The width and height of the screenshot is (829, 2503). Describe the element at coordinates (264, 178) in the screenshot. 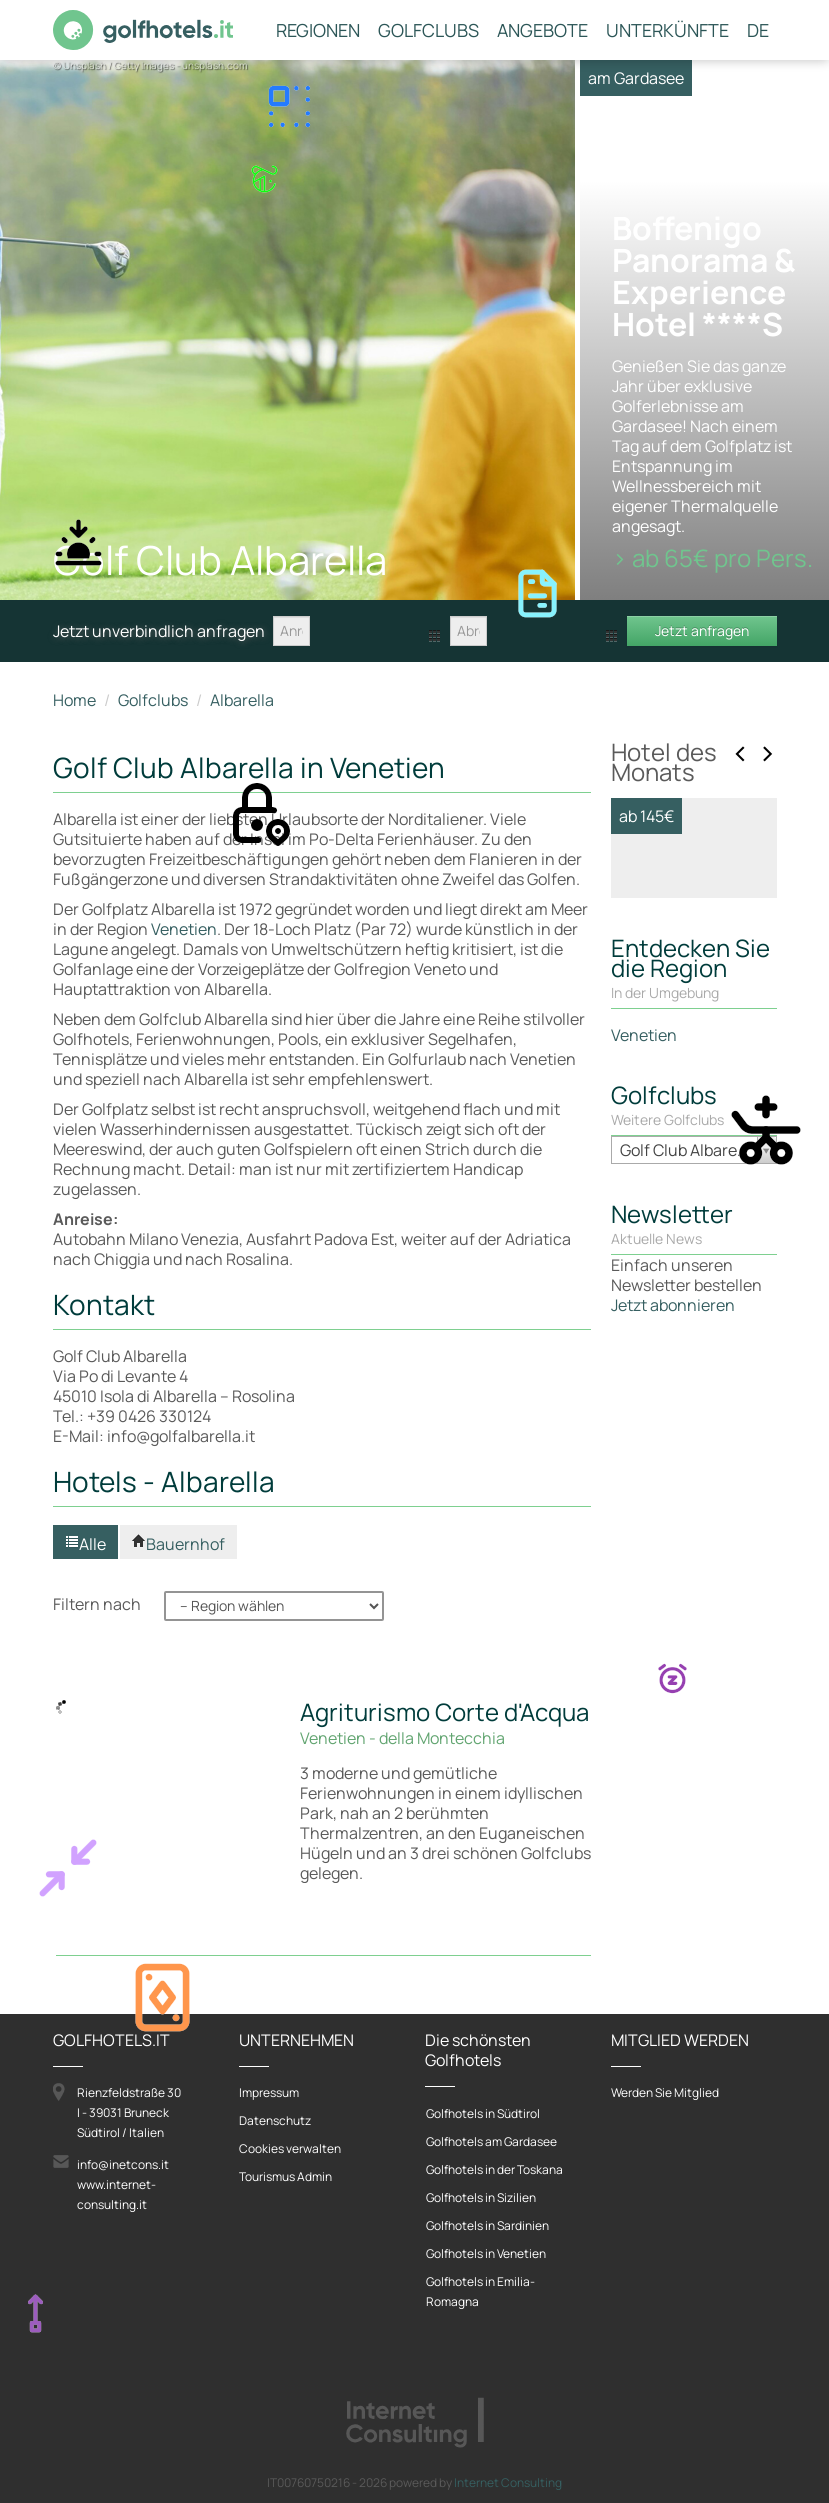

I see `open the New York Times app` at that location.